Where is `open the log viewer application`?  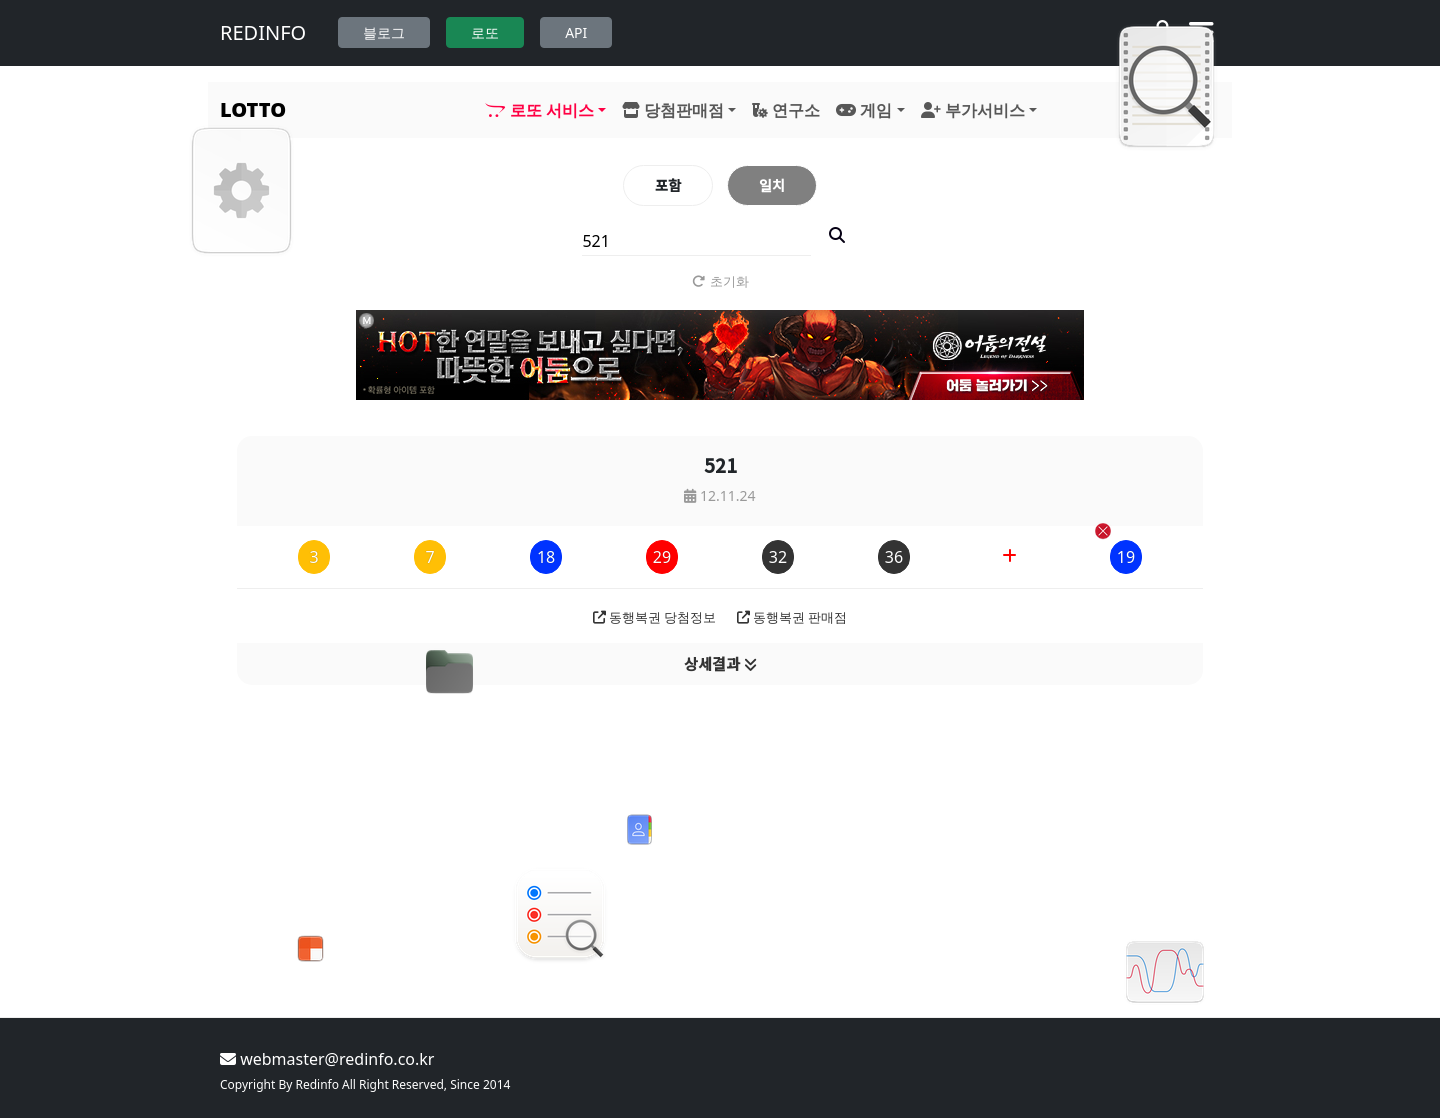 open the log viewer application is located at coordinates (560, 914).